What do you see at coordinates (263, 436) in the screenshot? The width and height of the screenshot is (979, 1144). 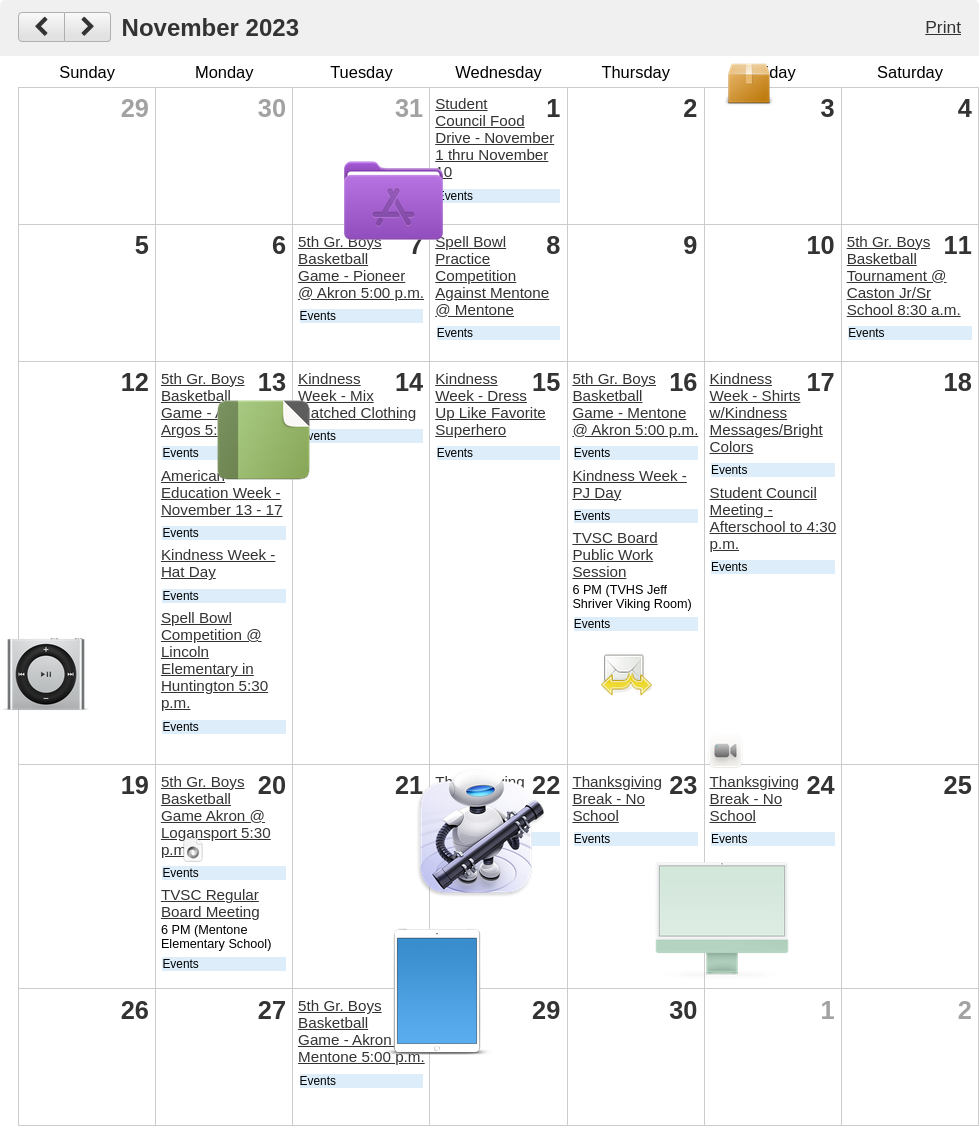 I see `change desktop wallpaper settings` at bounding box center [263, 436].